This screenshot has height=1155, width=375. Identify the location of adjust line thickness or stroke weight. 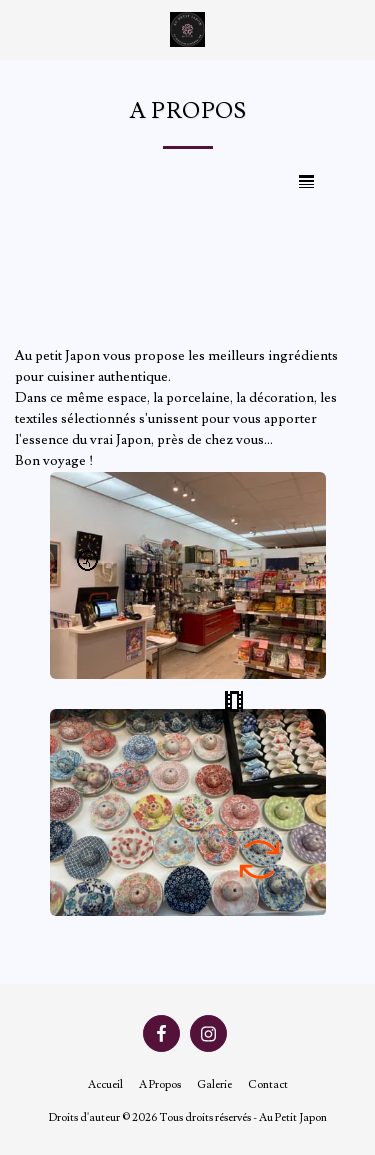
(306, 181).